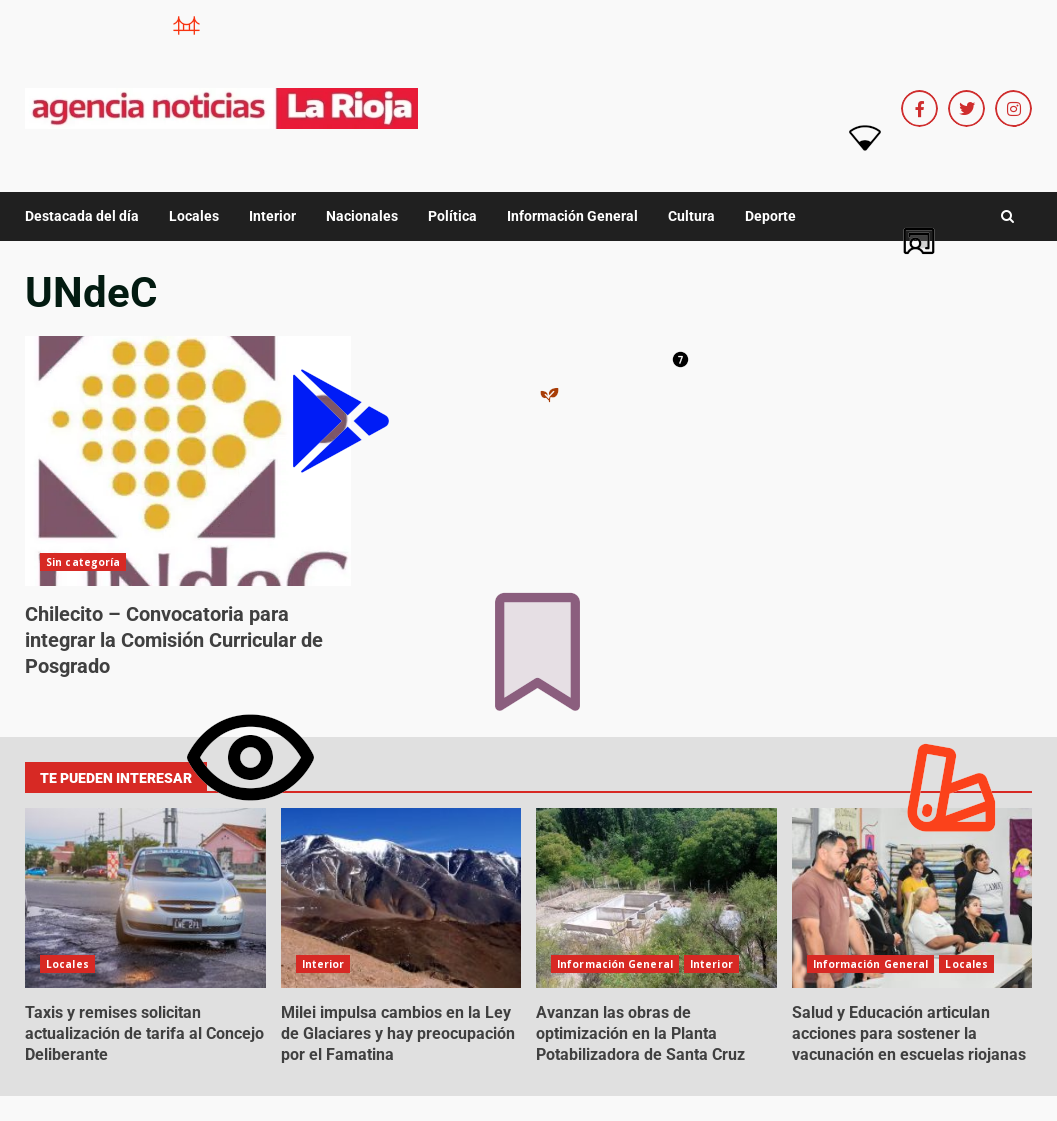 The height and width of the screenshot is (1121, 1057). What do you see at coordinates (186, 25) in the screenshot?
I see `view bridge or crossing information` at bounding box center [186, 25].